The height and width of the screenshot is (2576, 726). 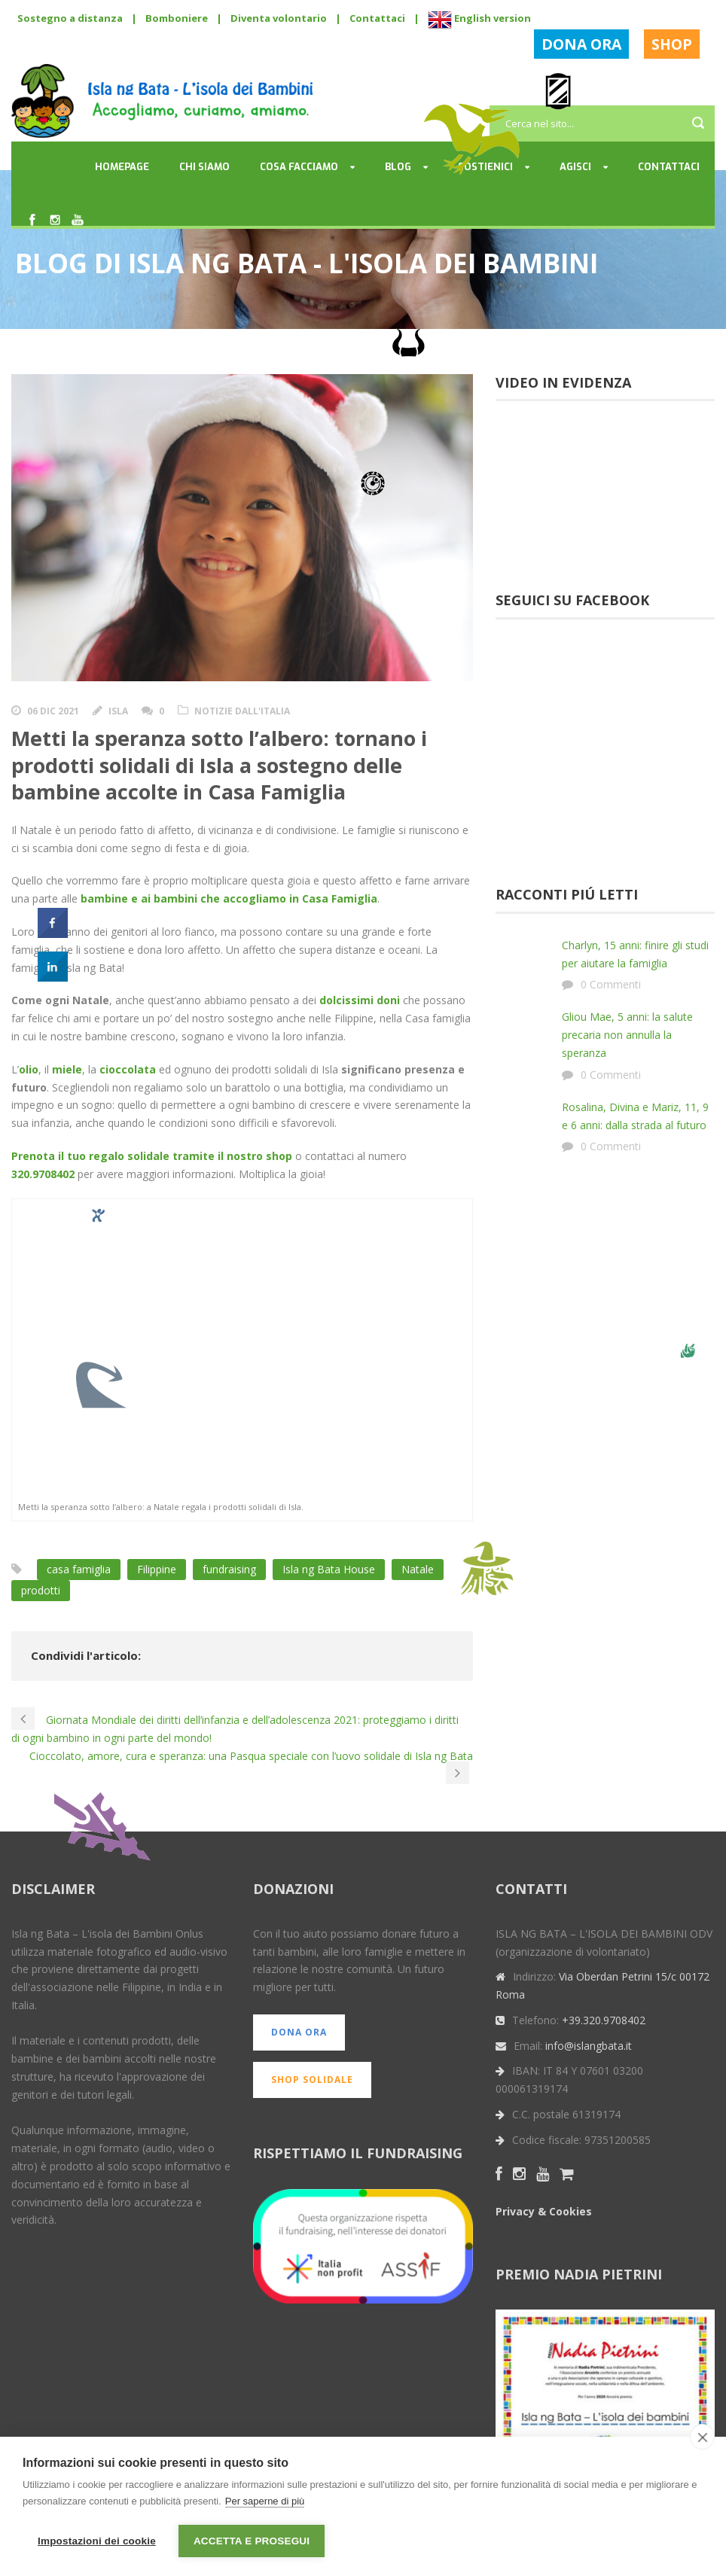 What do you see at coordinates (102, 1825) in the screenshot?
I see `select arrow or projectile weapon type` at bounding box center [102, 1825].